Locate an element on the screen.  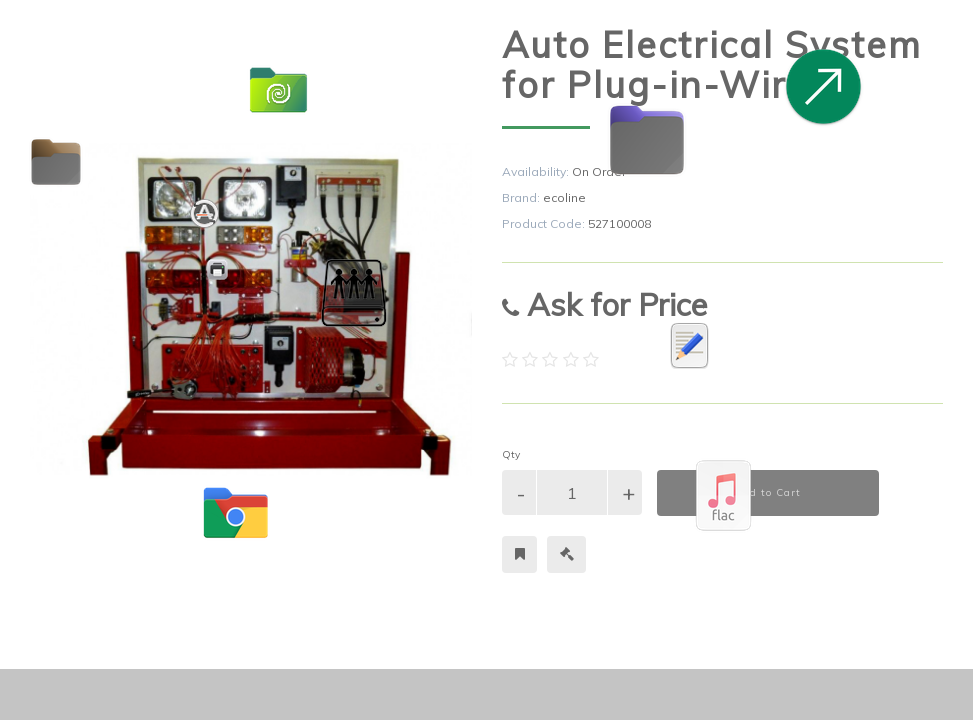
drop files here to move them into this folder is located at coordinates (56, 162).